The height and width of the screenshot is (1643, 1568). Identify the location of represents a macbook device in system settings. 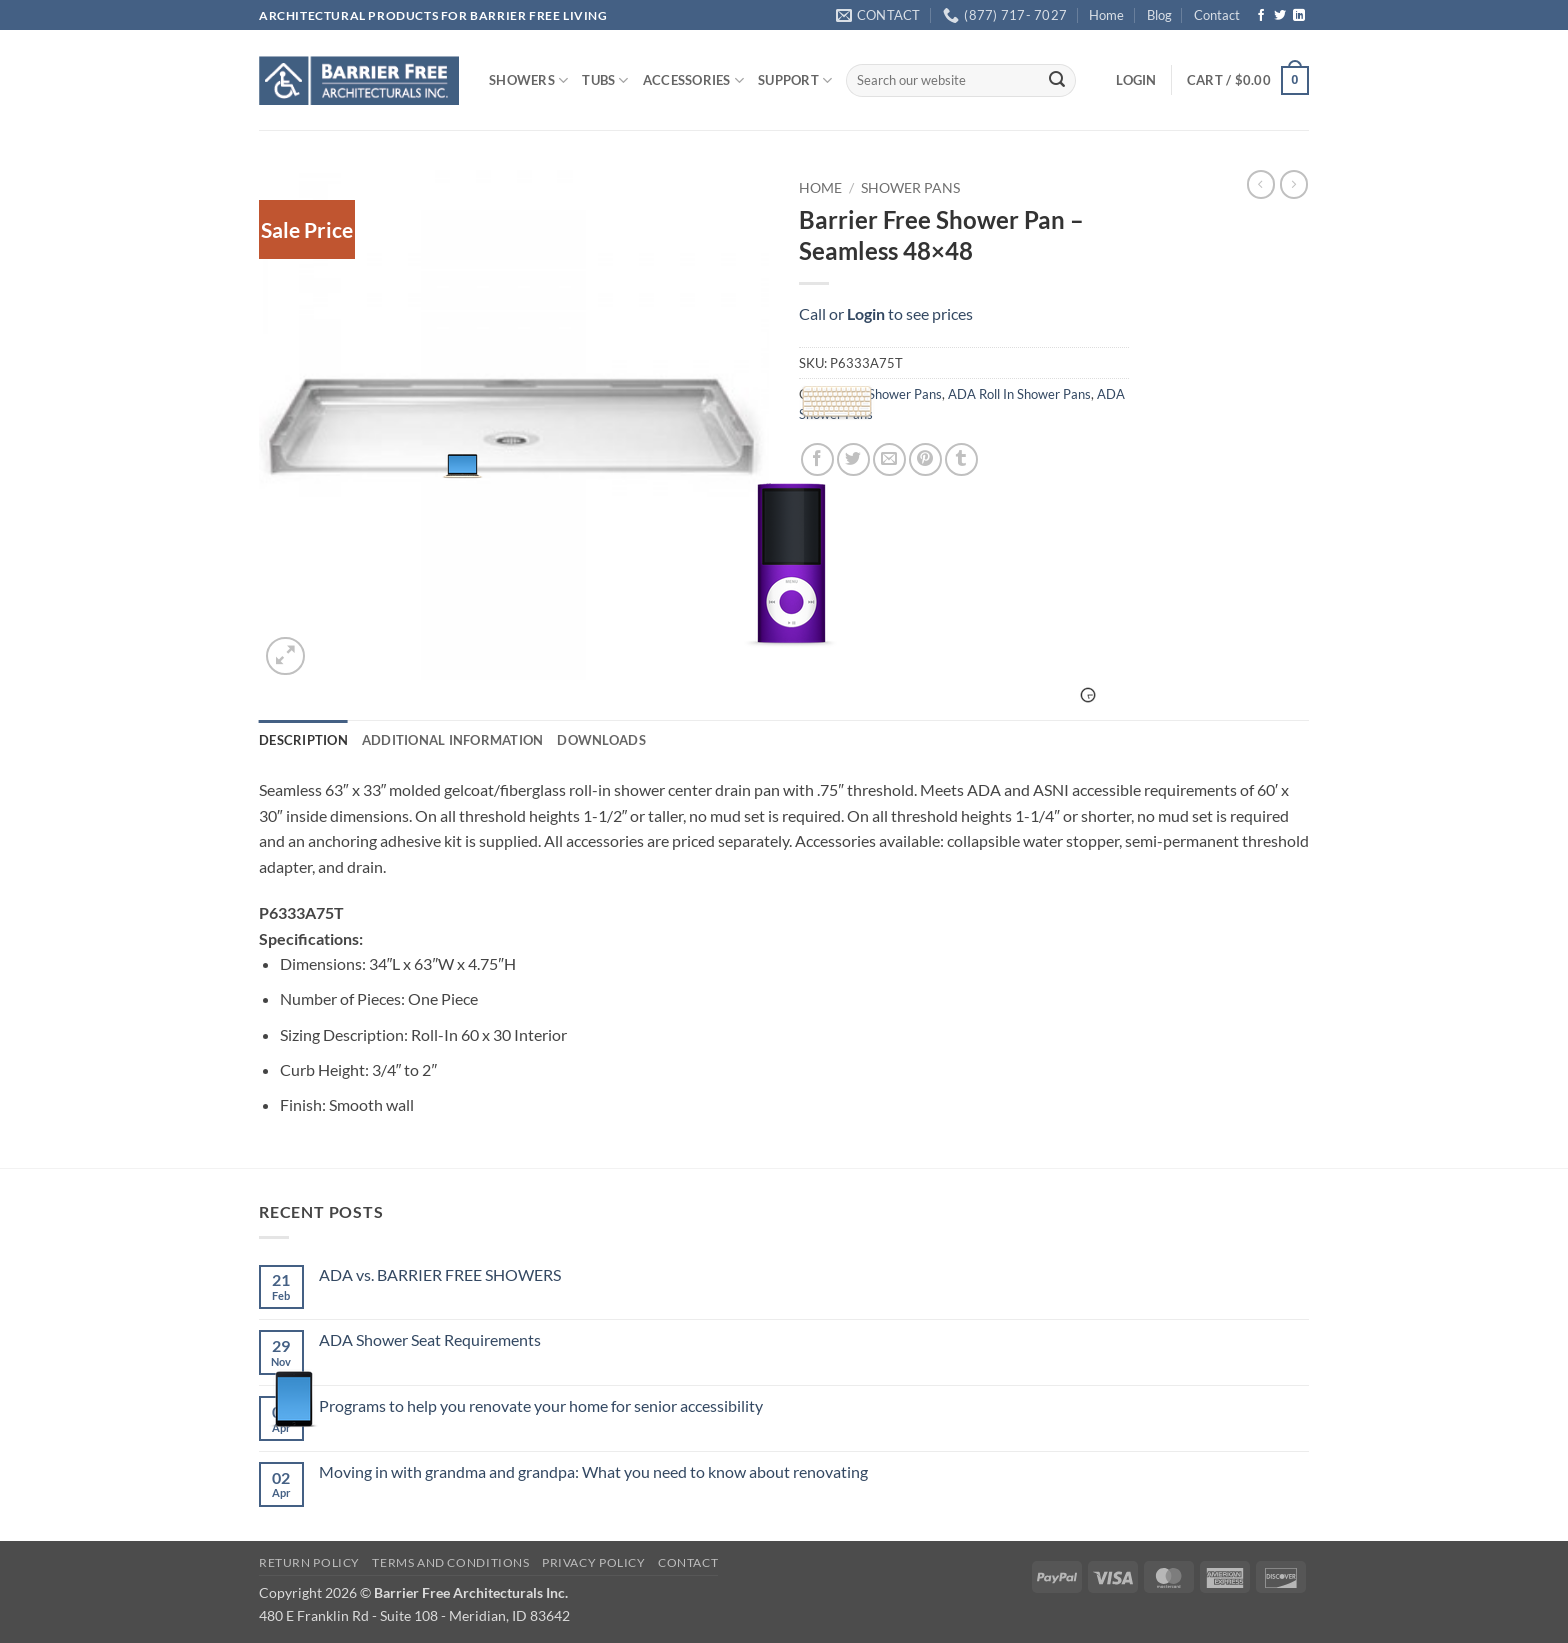
(462, 462).